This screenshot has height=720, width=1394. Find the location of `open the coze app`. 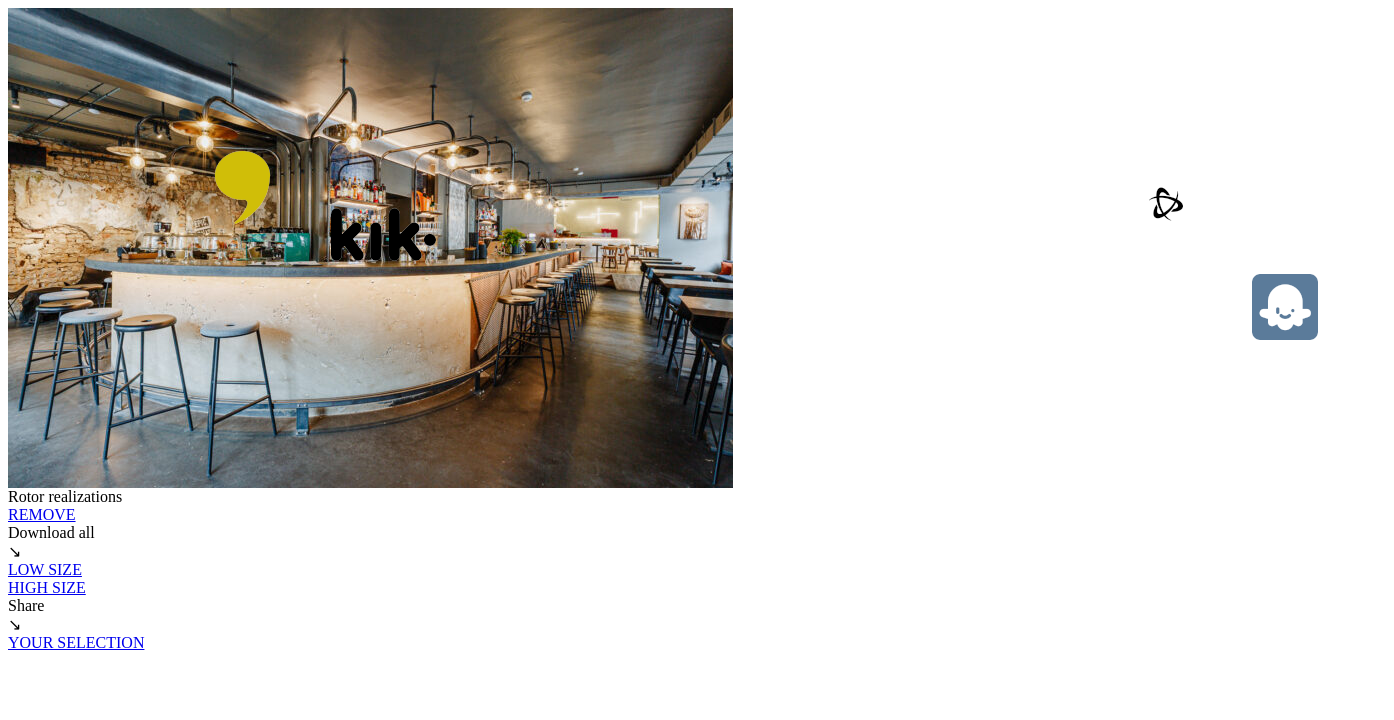

open the coze app is located at coordinates (1285, 307).